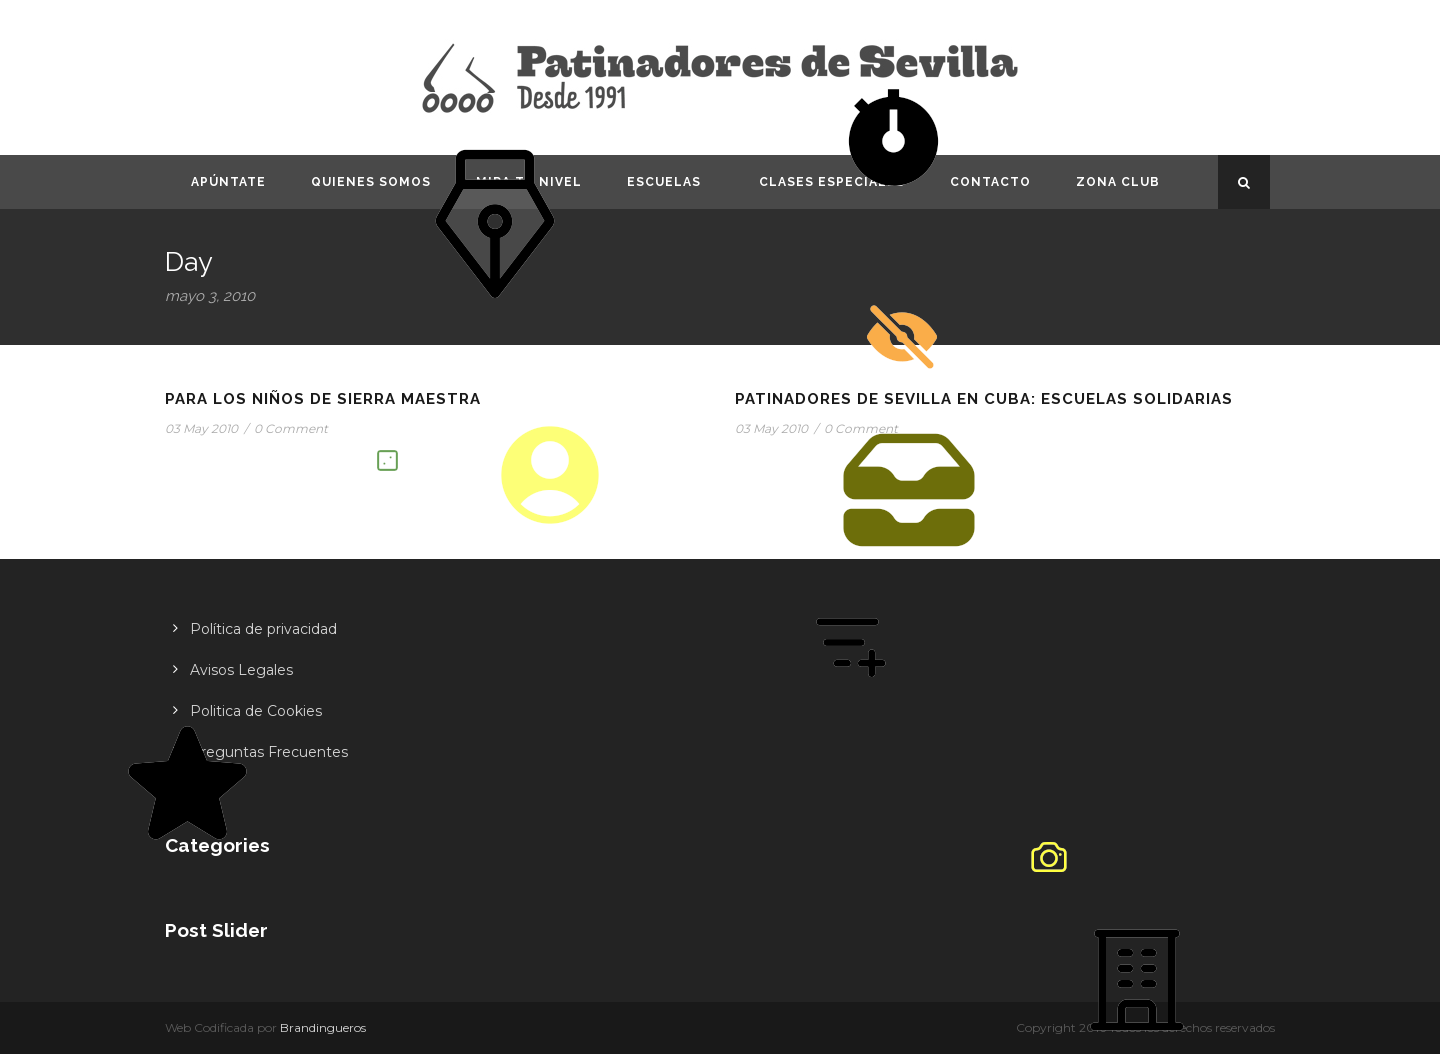 The height and width of the screenshot is (1054, 1440). I want to click on start or stop a timer, so click(893, 137).